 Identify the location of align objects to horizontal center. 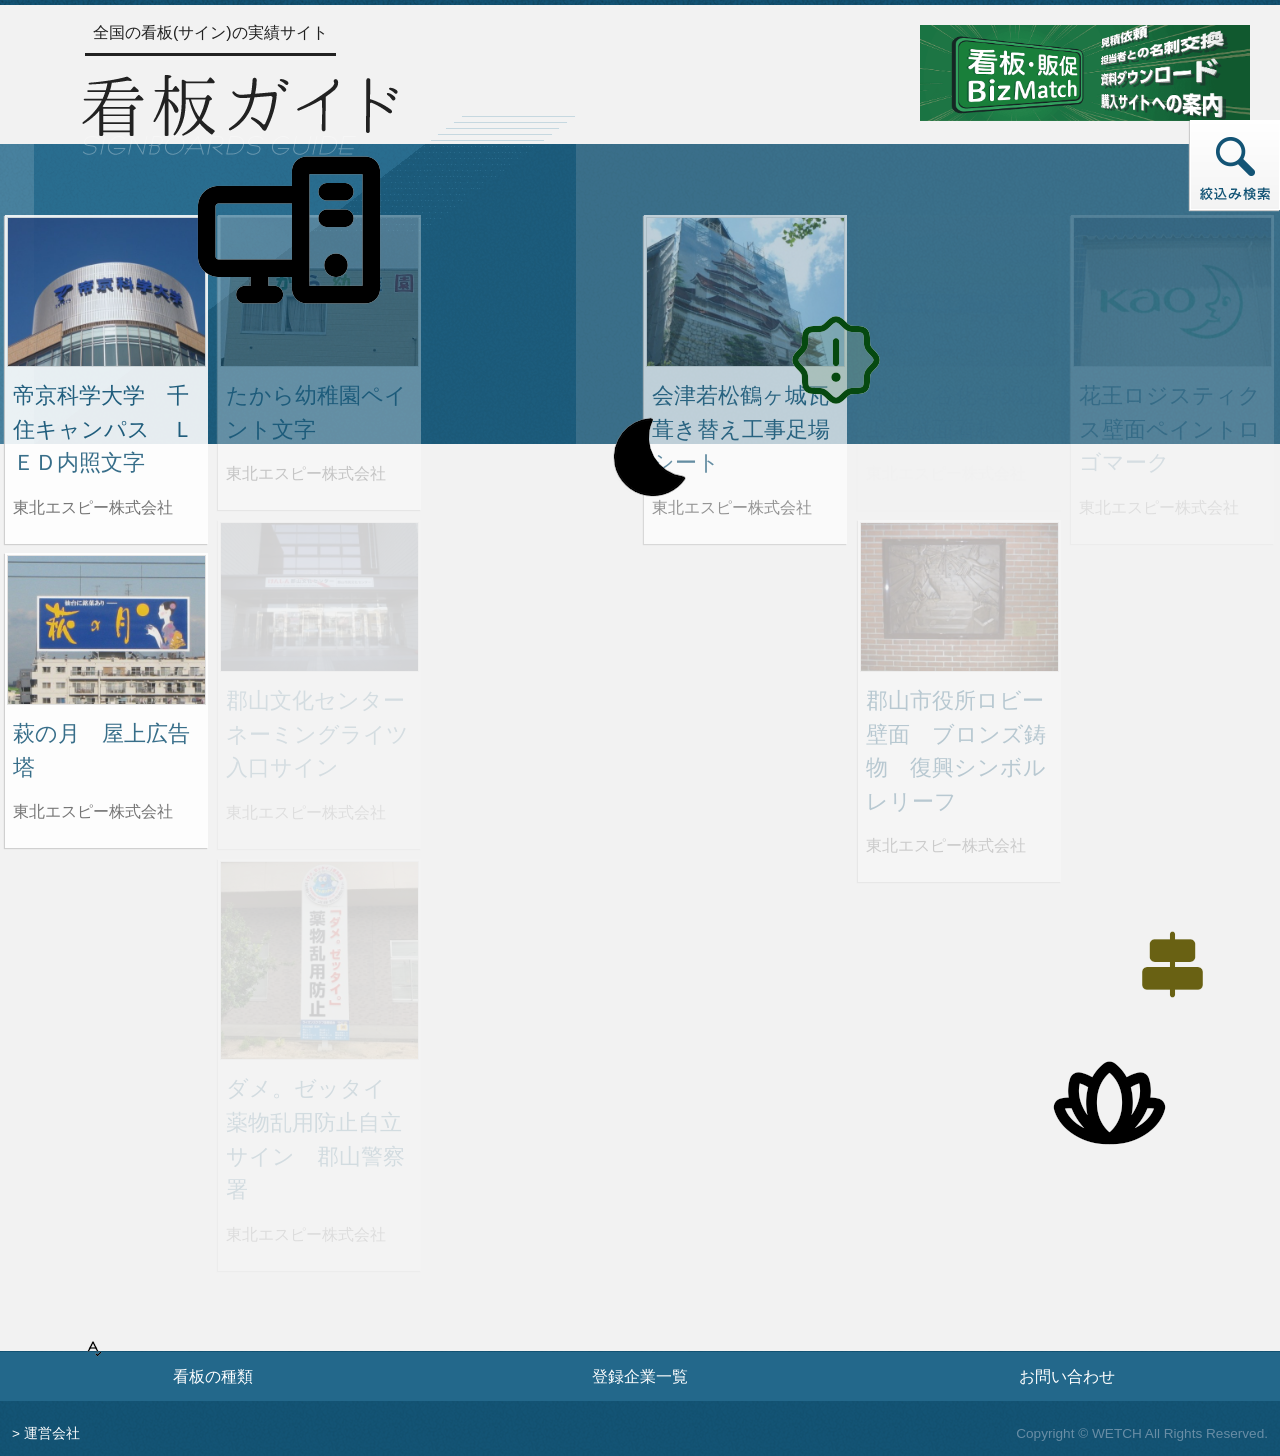
(1172, 964).